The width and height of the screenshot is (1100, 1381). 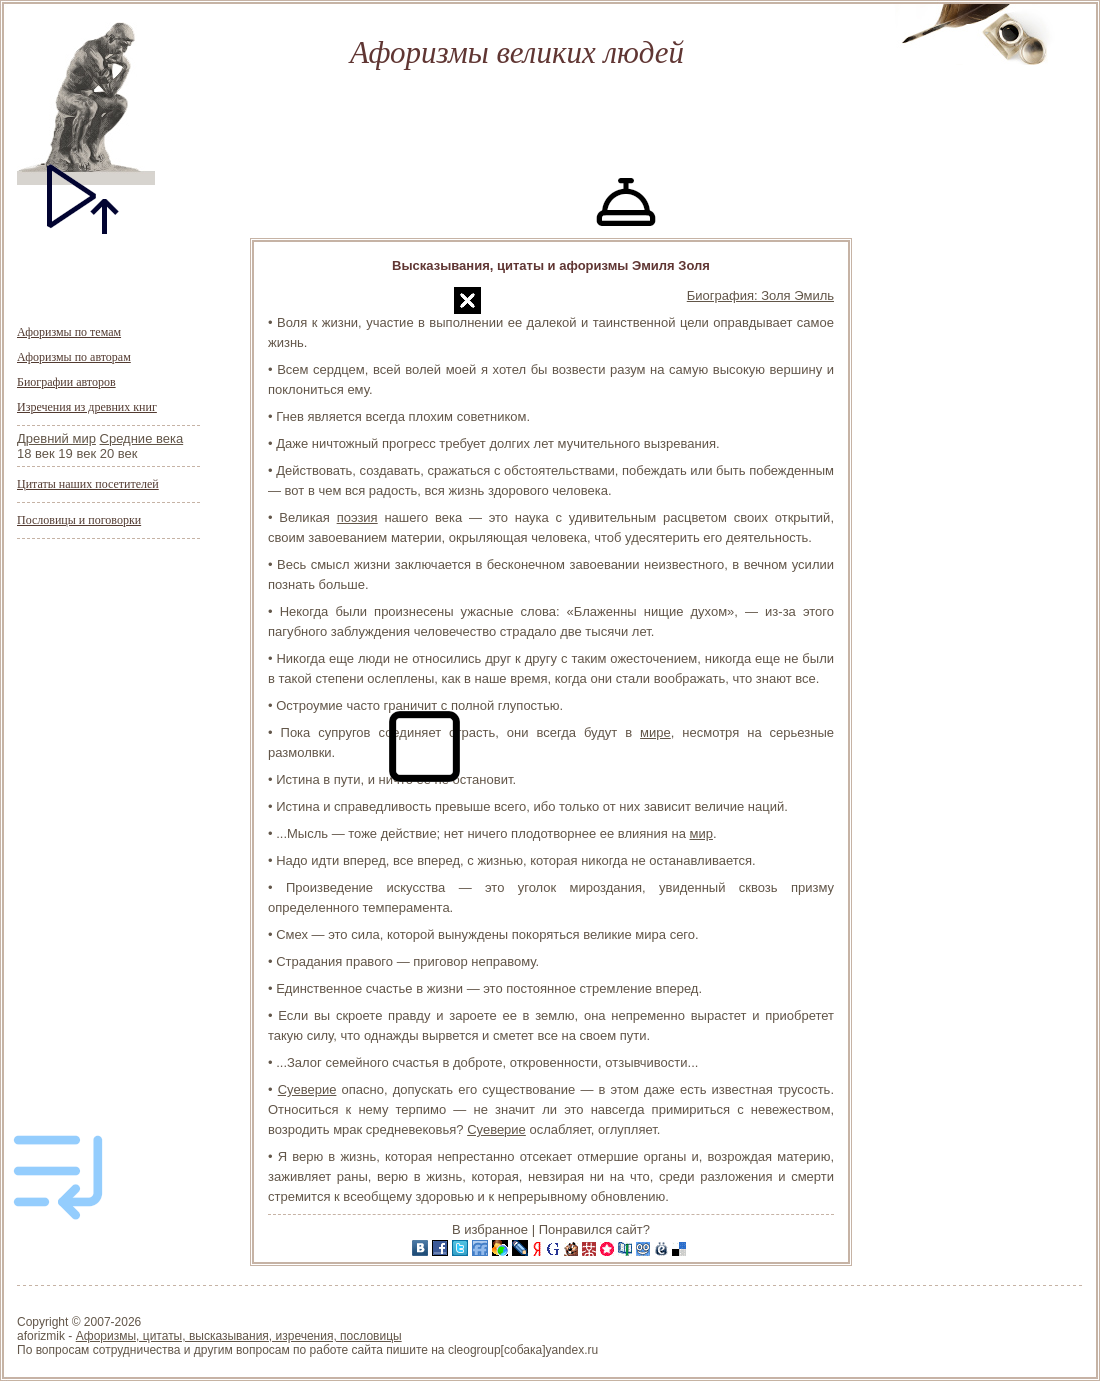 I want to click on request concierge or front desk assistance, so click(x=626, y=202).